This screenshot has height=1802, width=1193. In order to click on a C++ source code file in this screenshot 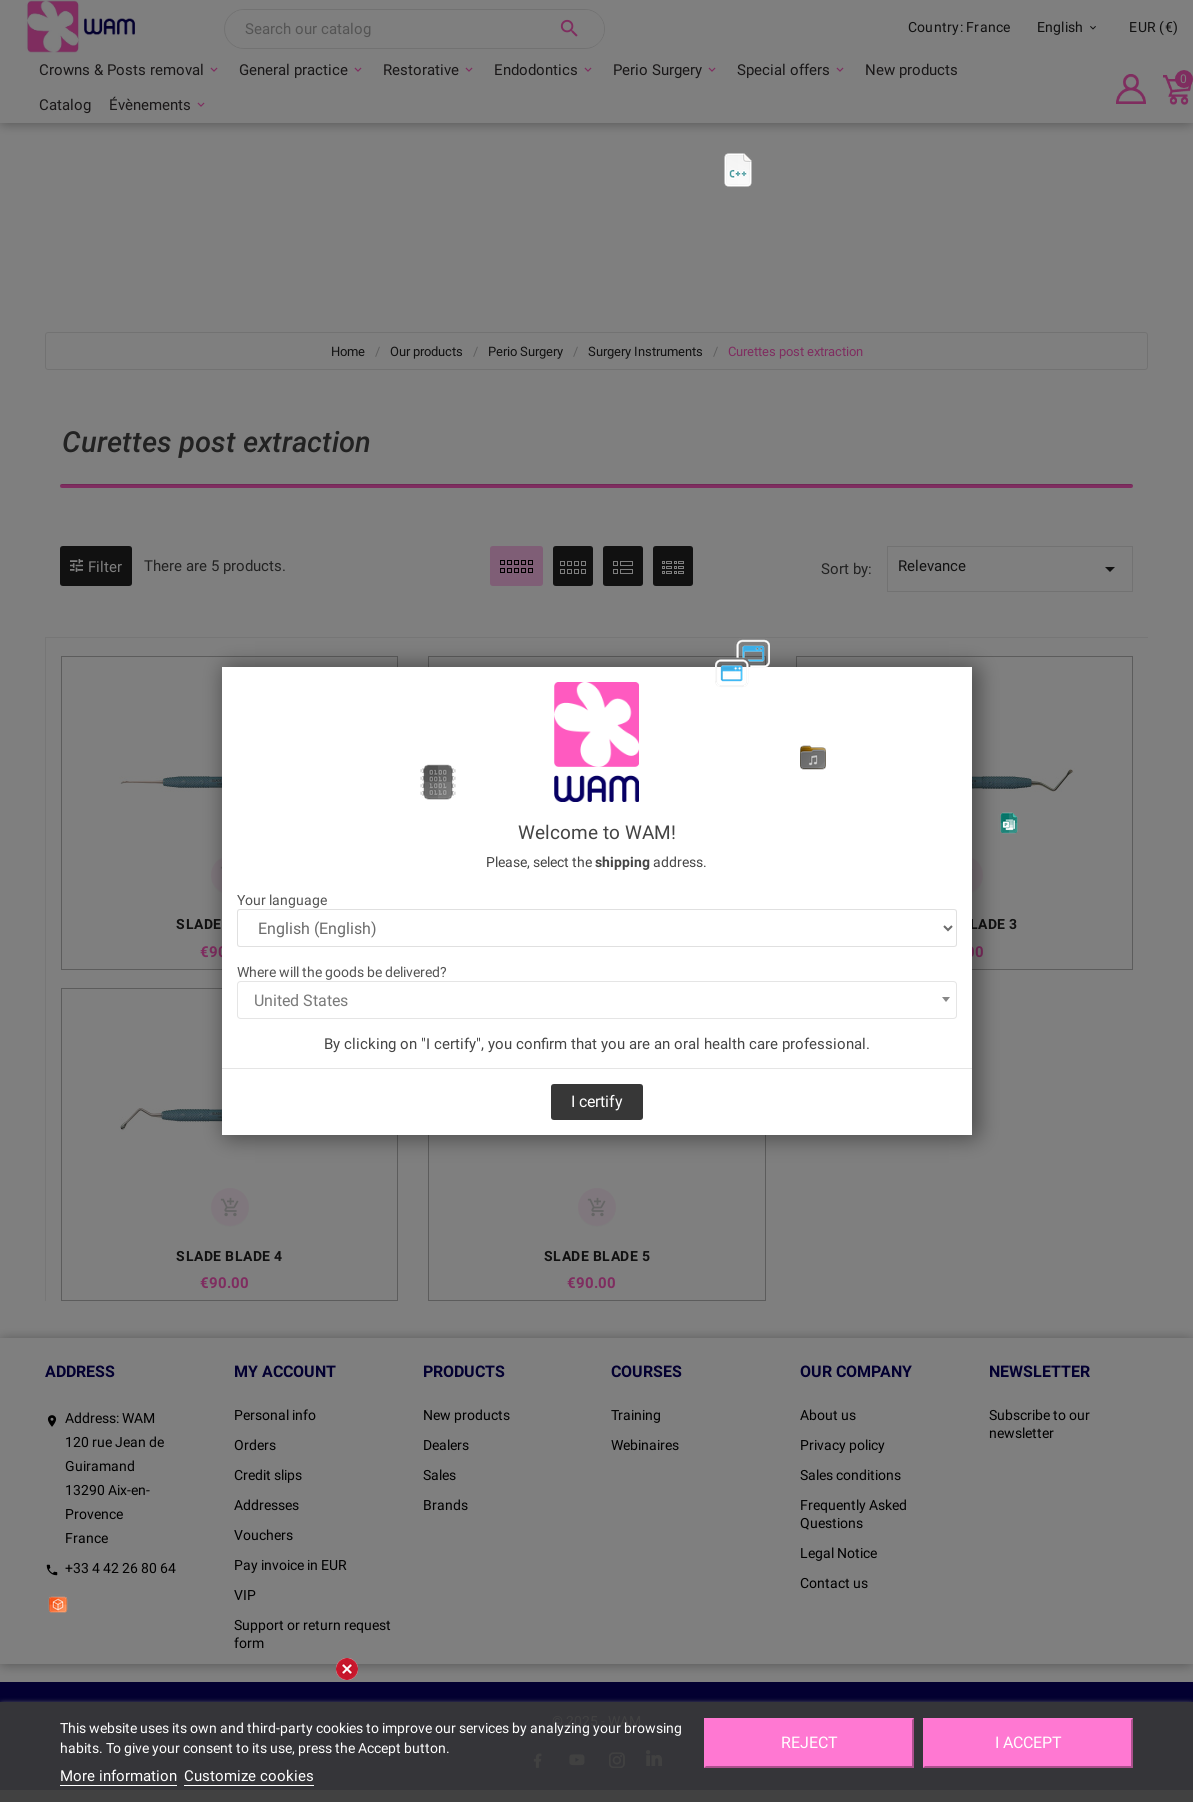, I will do `click(738, 170)`.